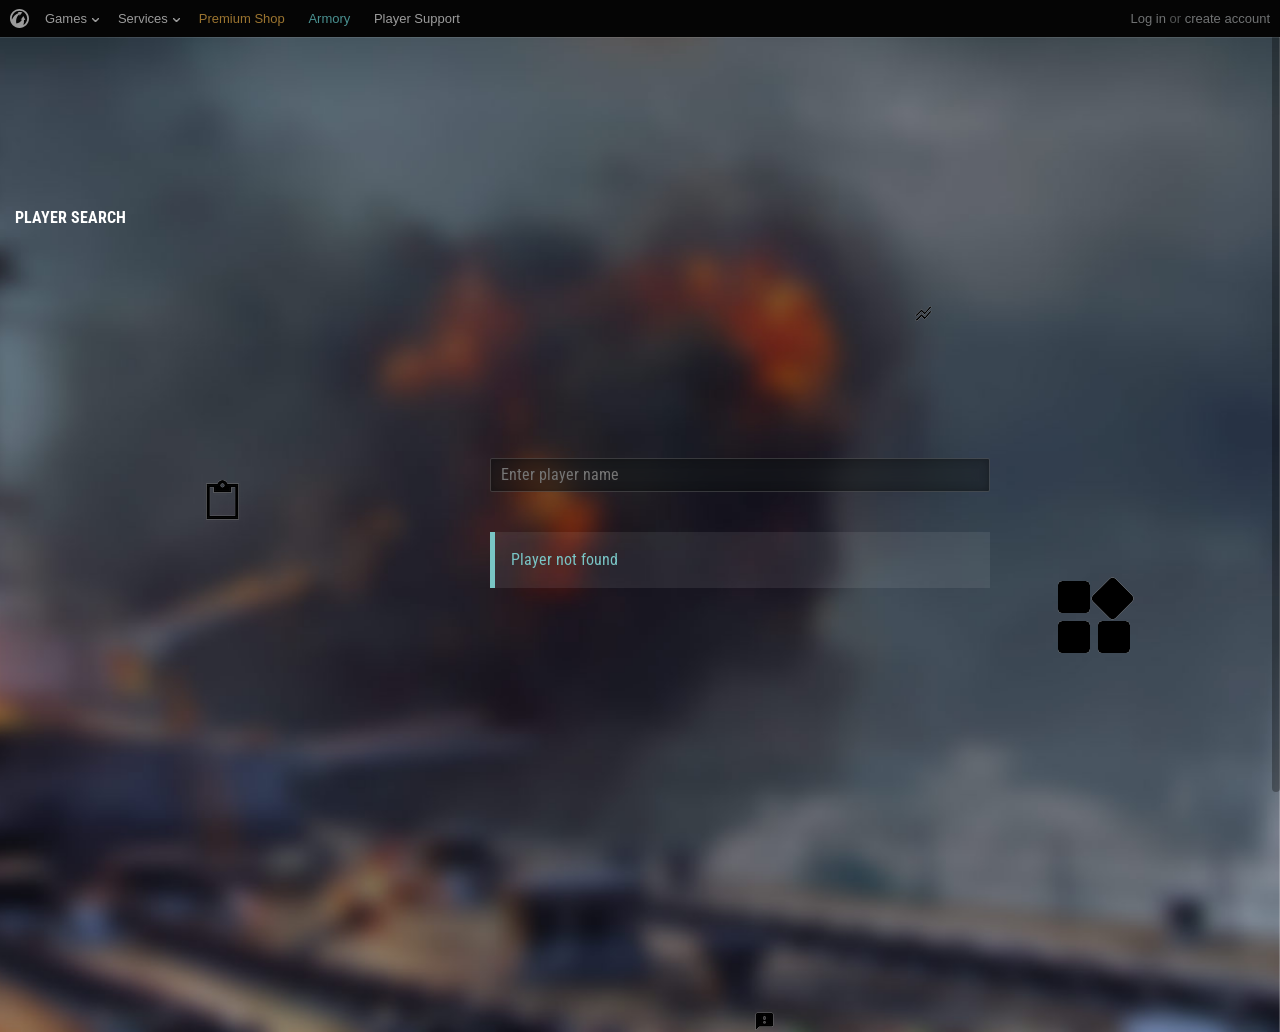 The image size is (1280, 1032). What do you see at coordinates (222, 501) in the screenshot?
I see `paste content from clipboard` at bounding box center [222, 501].